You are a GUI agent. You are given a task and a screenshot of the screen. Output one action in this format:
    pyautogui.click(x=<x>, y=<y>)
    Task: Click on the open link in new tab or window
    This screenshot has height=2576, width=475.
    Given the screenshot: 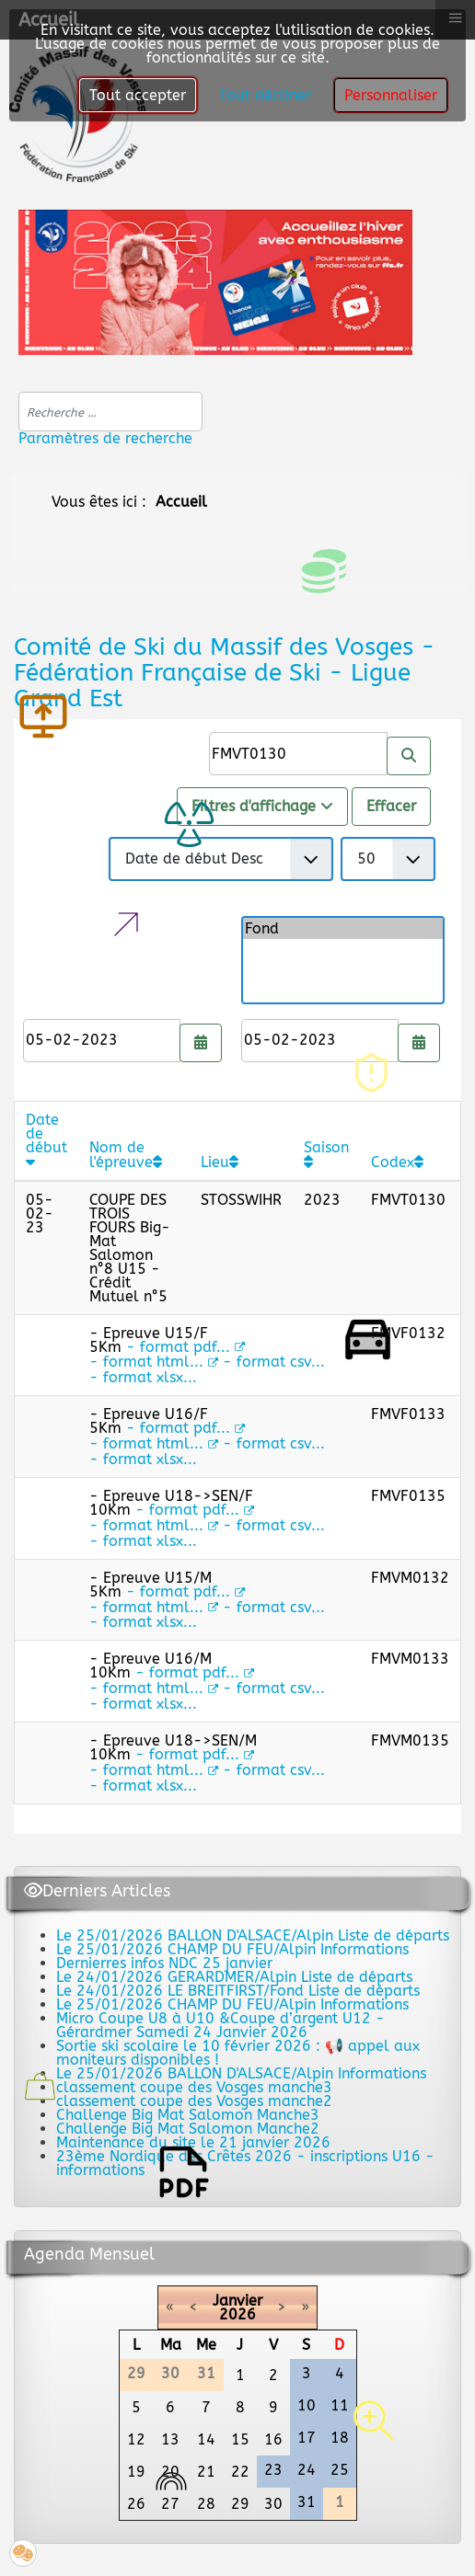 What is the action you would take?
    pyautogui.click(x=126, y=924)
    